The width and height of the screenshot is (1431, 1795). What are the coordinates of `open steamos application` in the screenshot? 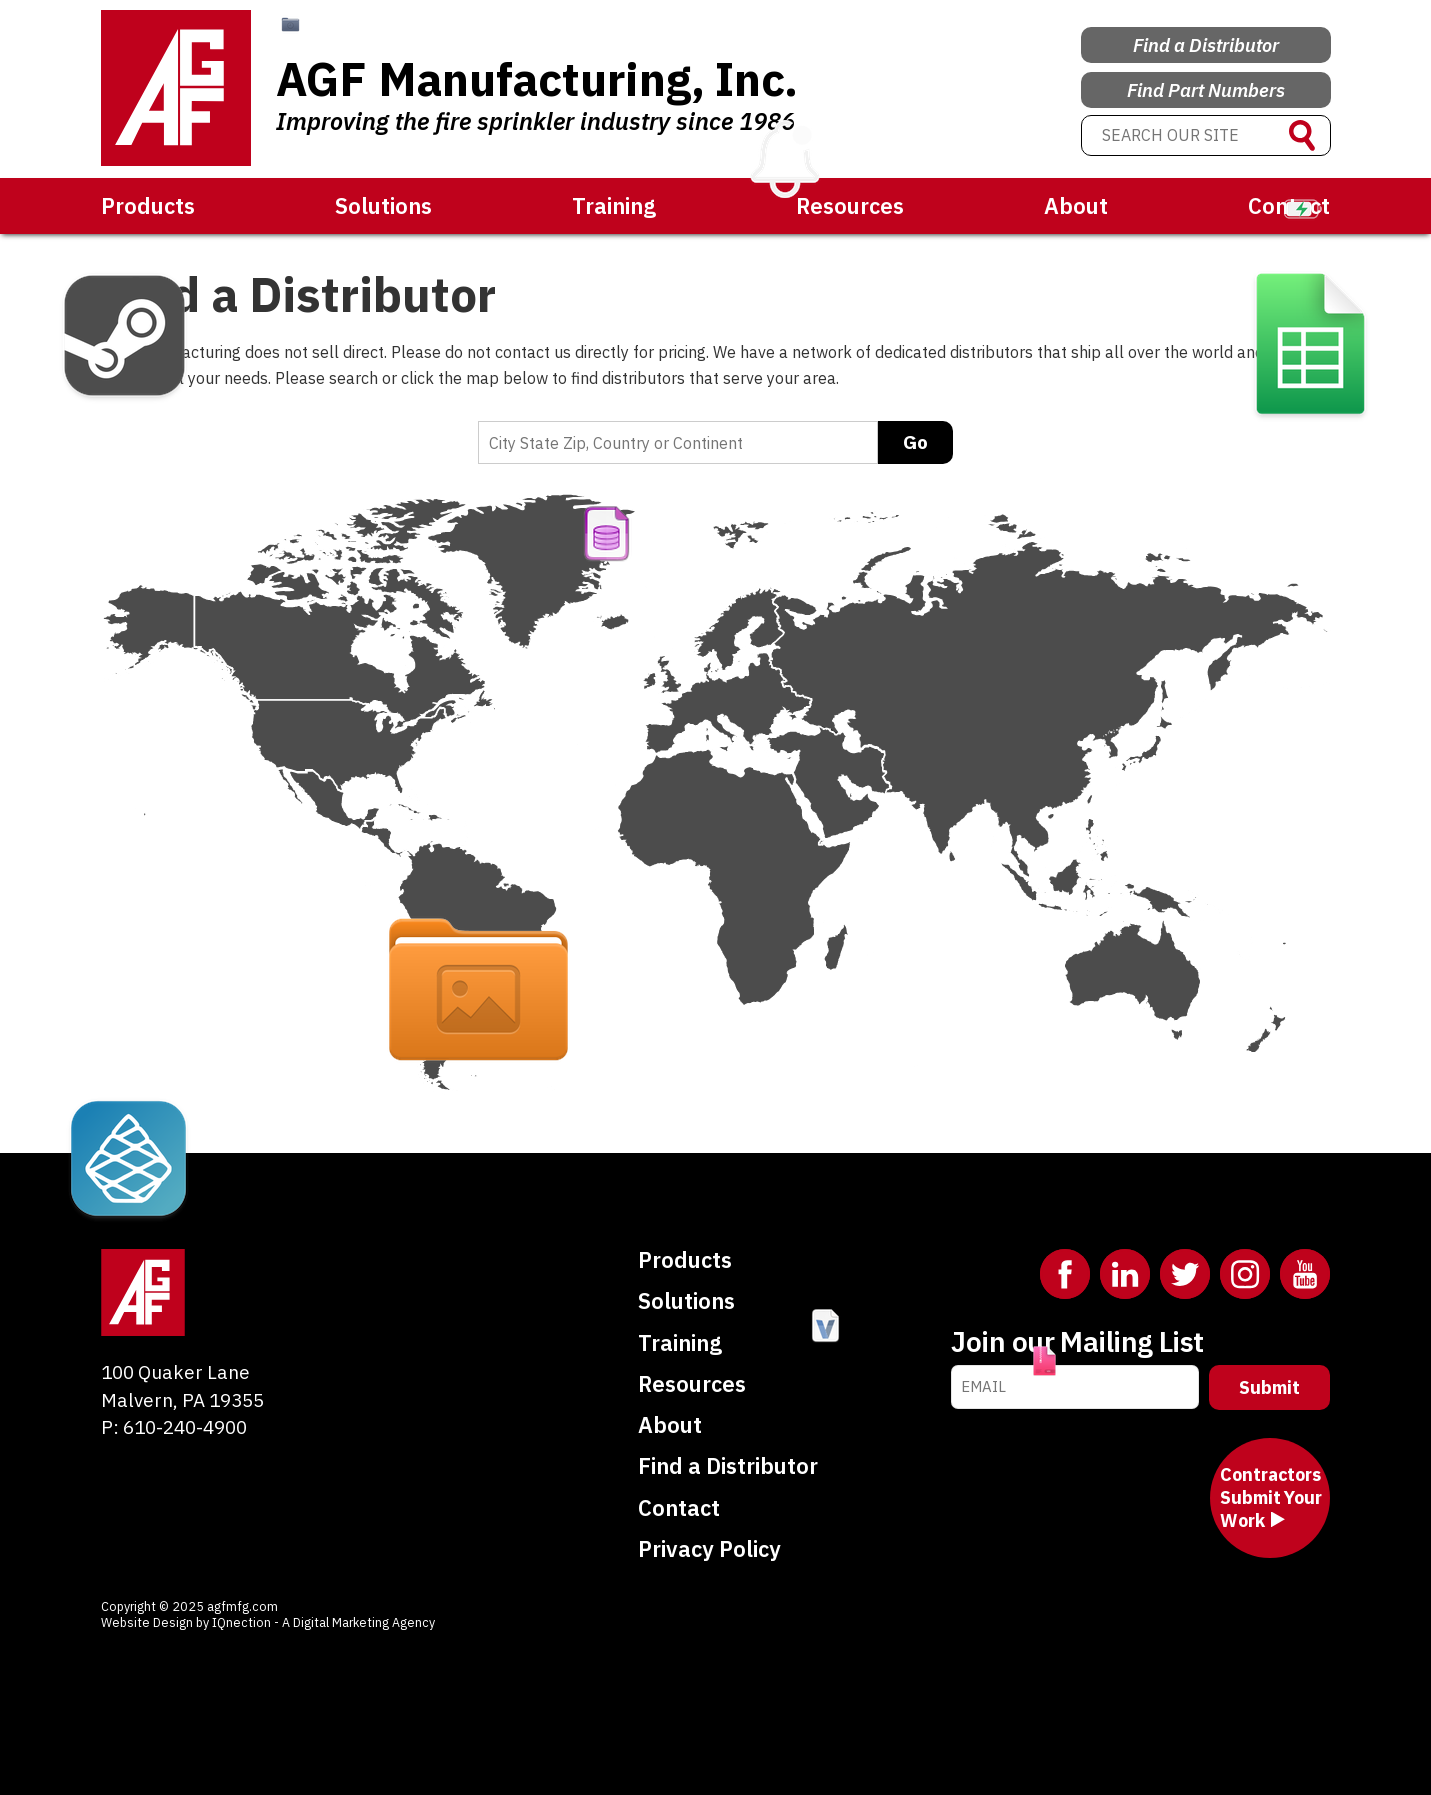 It's located at (124, 335).